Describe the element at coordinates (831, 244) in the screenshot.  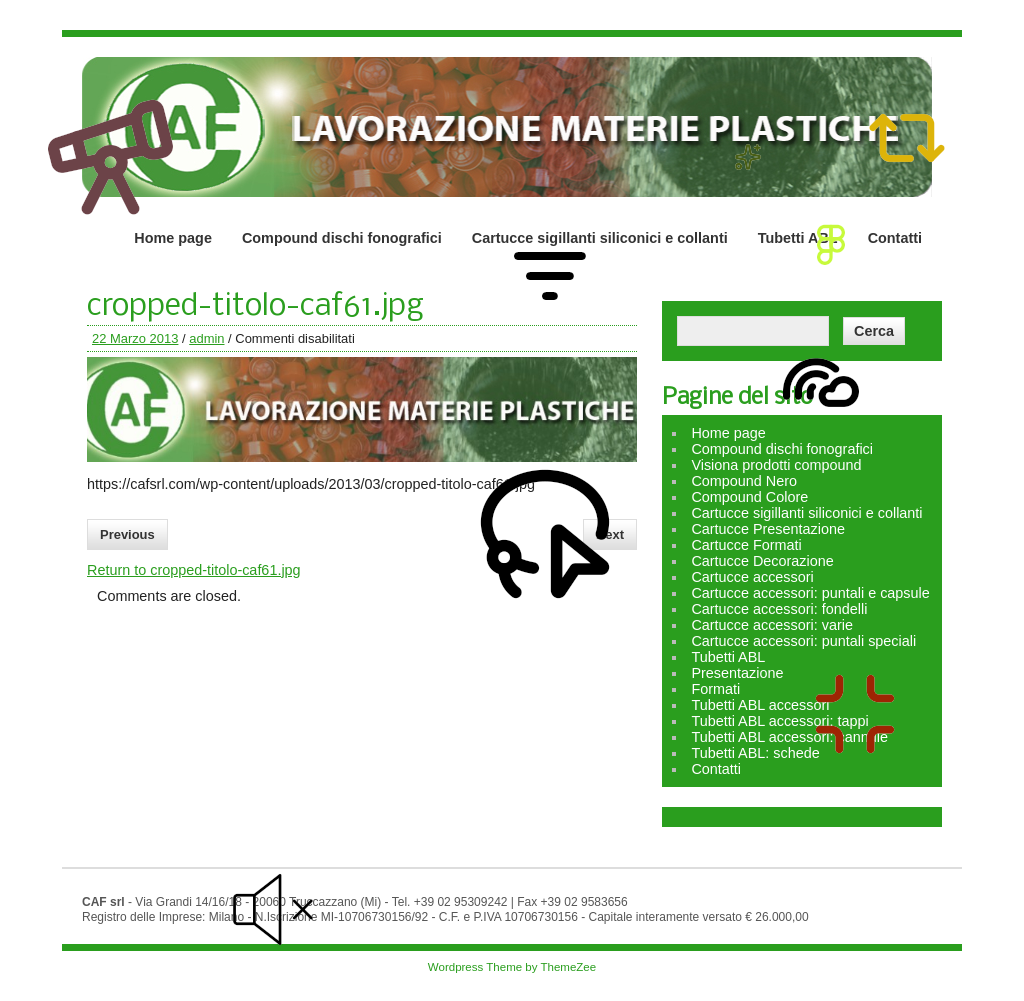
I see `open Figma design tool` at that location.